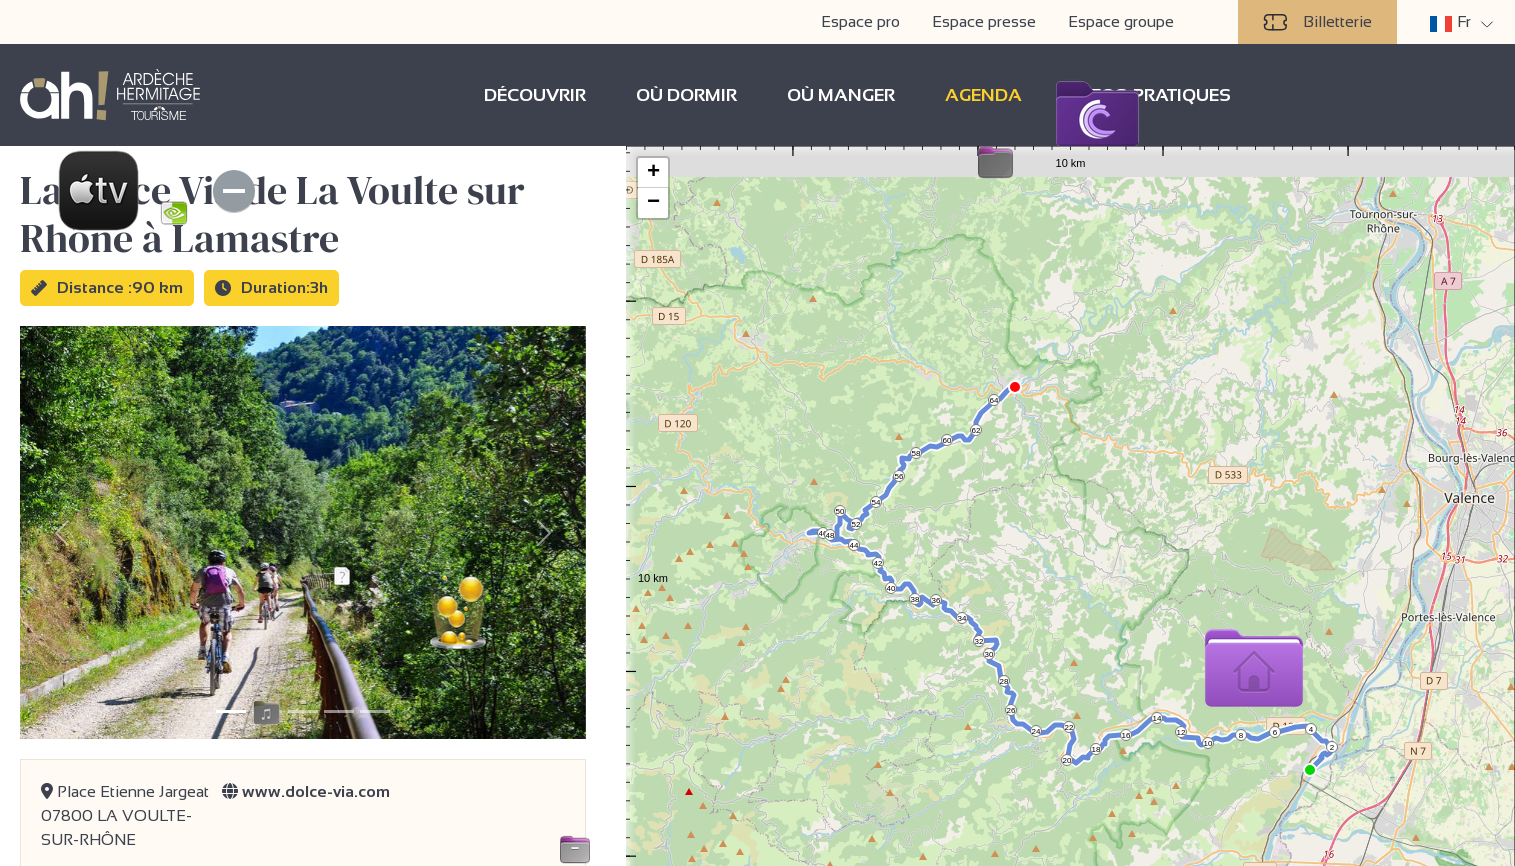  I want to click on open file manager application, so click(575, 849).